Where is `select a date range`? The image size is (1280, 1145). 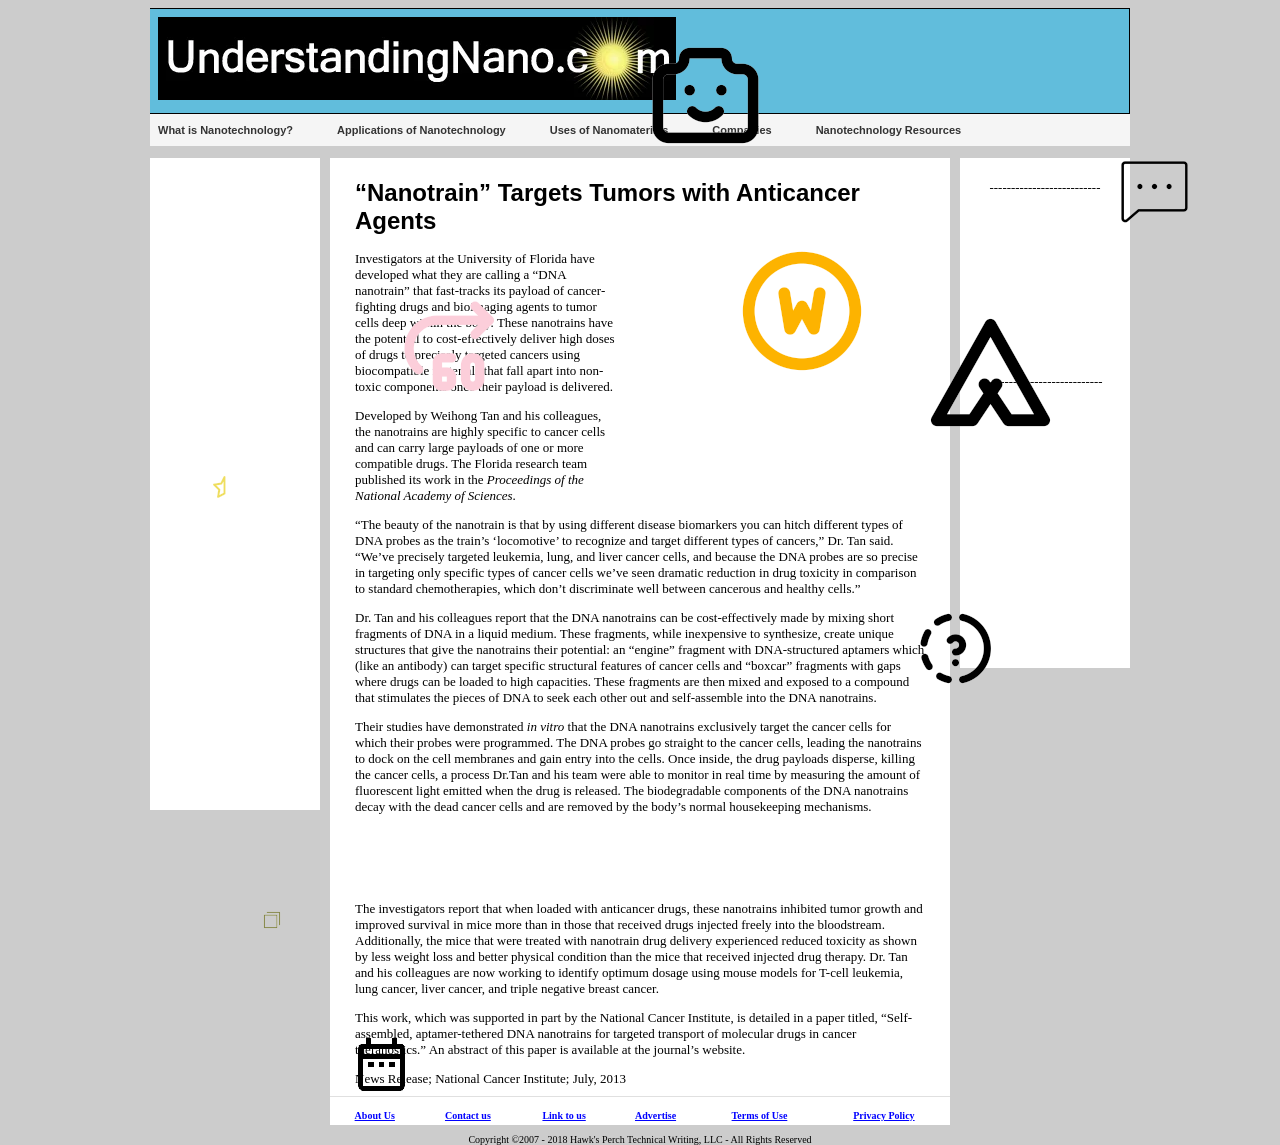 select a date range is located at coordinates (381, 1064).